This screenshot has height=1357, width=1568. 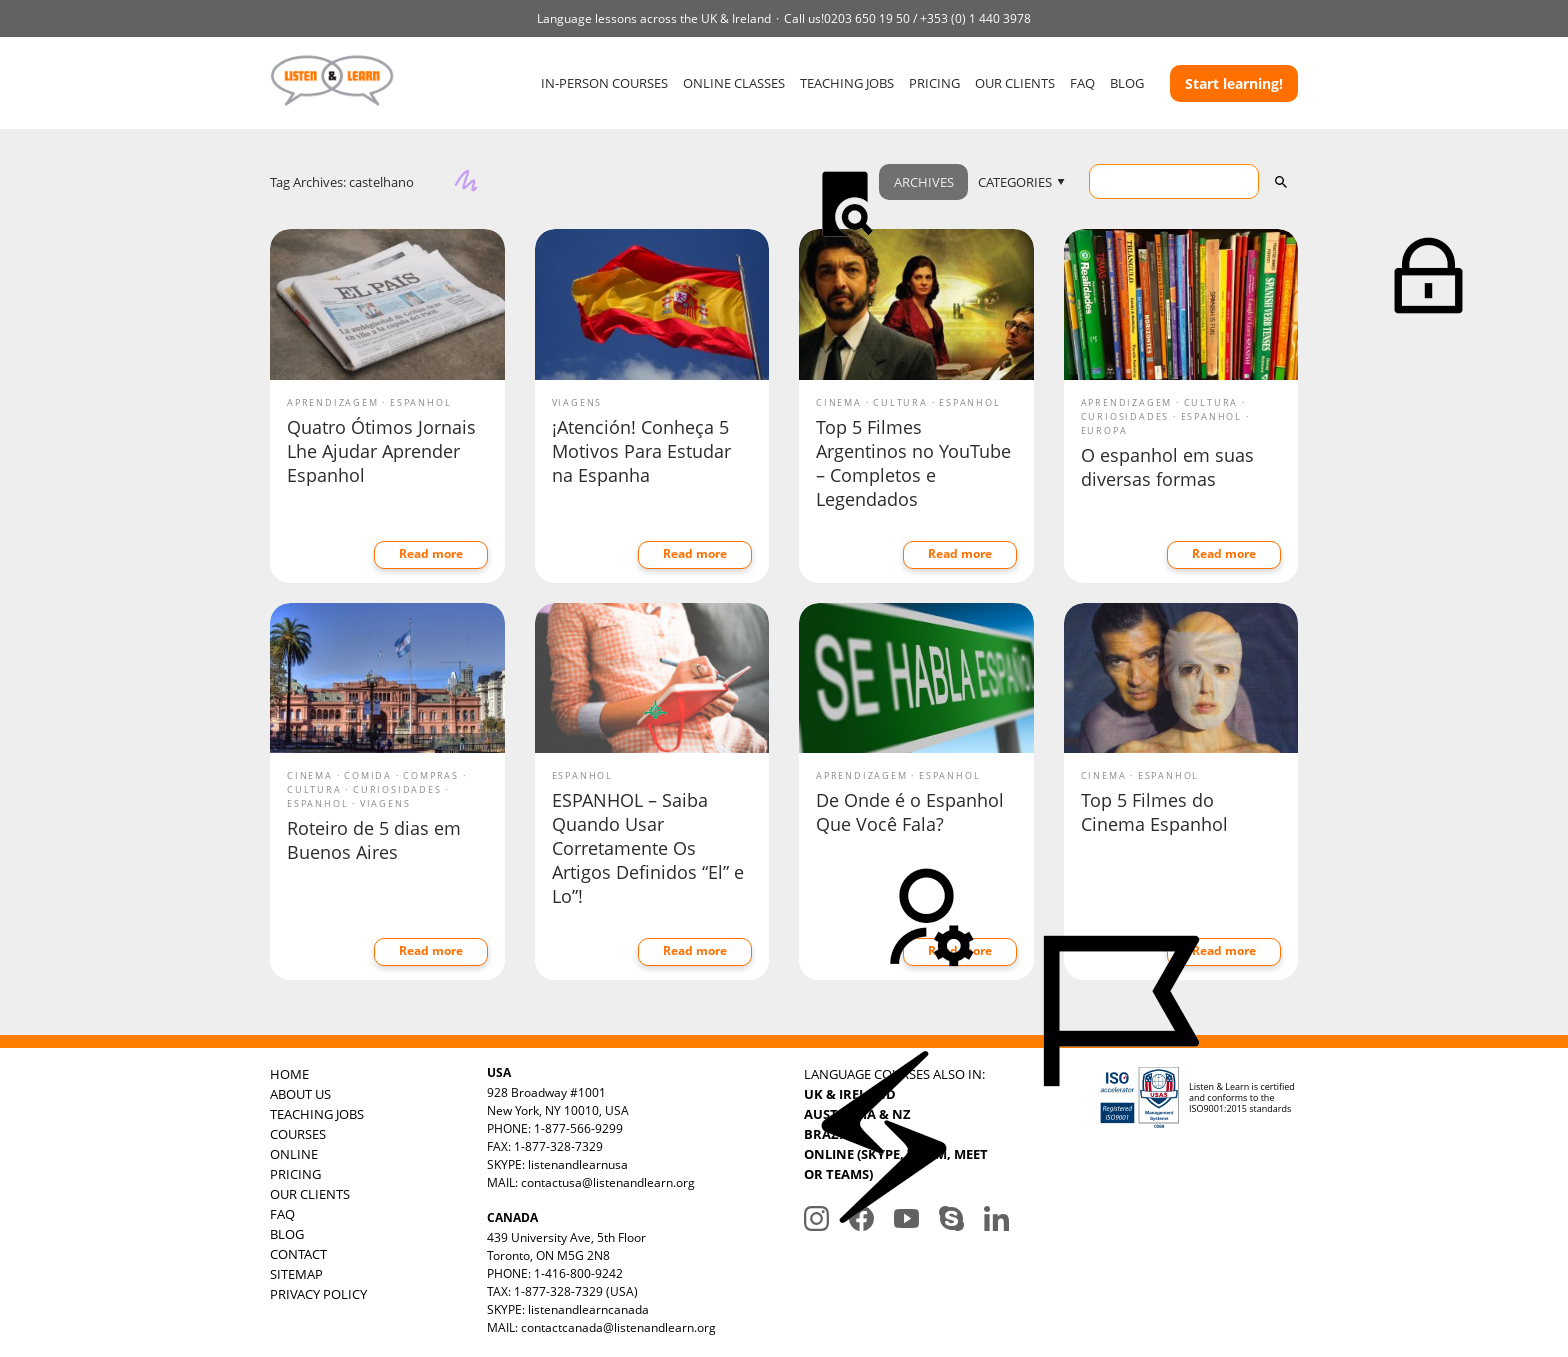 I want to click on galactic senate logo from star wars, so click(x=655, y=708).